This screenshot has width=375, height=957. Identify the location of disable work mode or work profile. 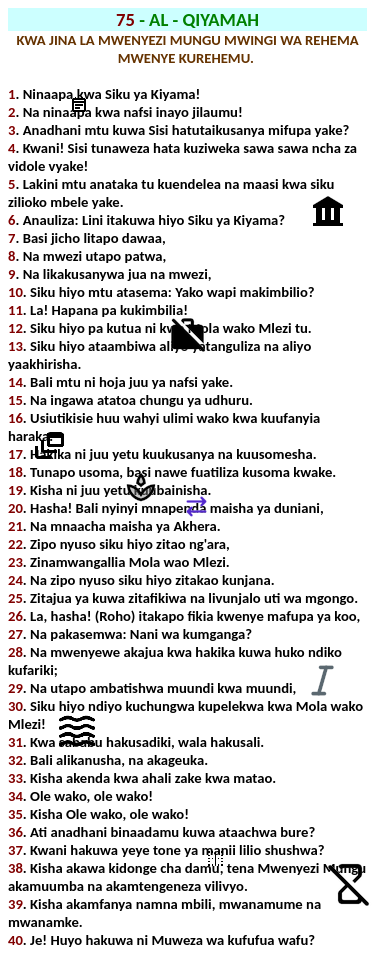
(187, 334).